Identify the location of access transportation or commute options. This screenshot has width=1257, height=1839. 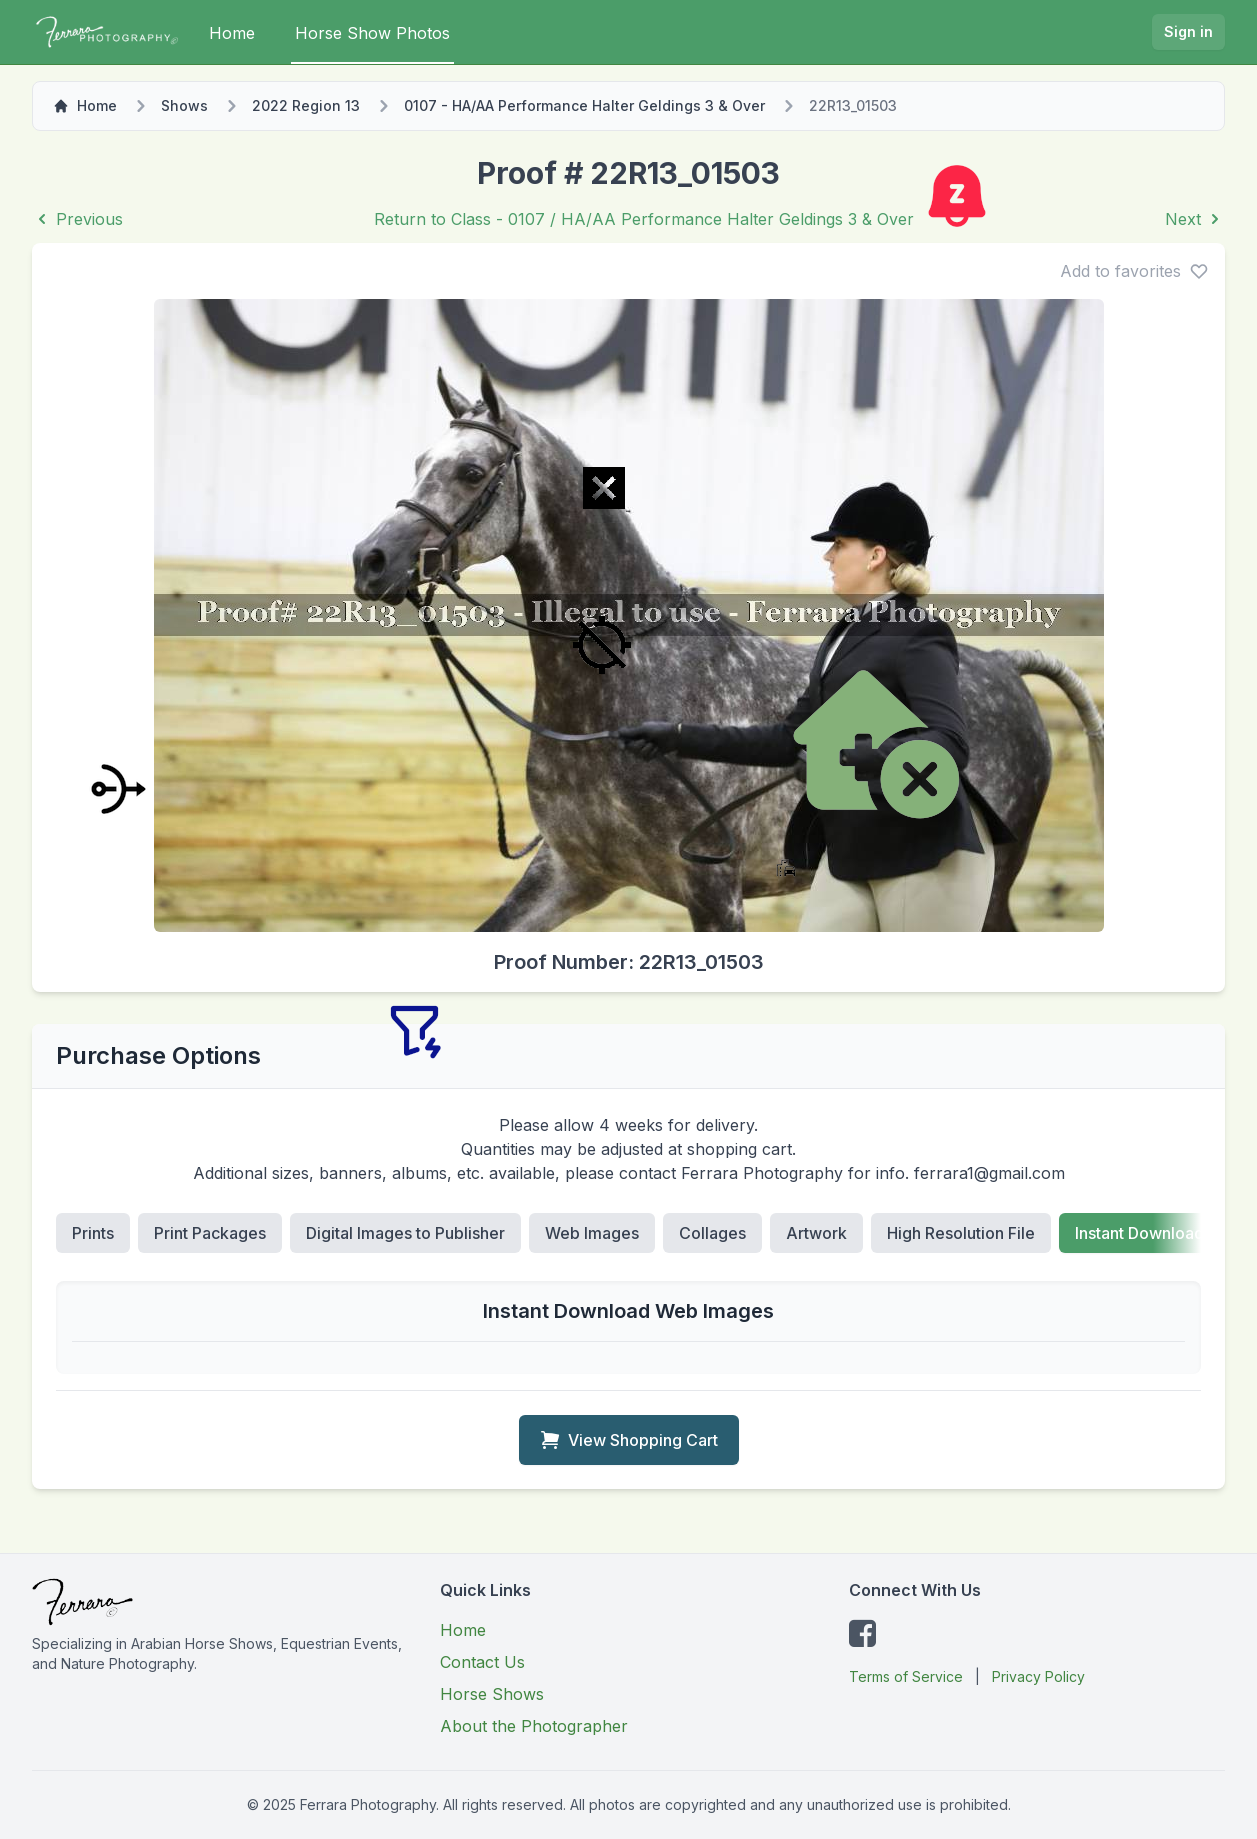
(786, 868).